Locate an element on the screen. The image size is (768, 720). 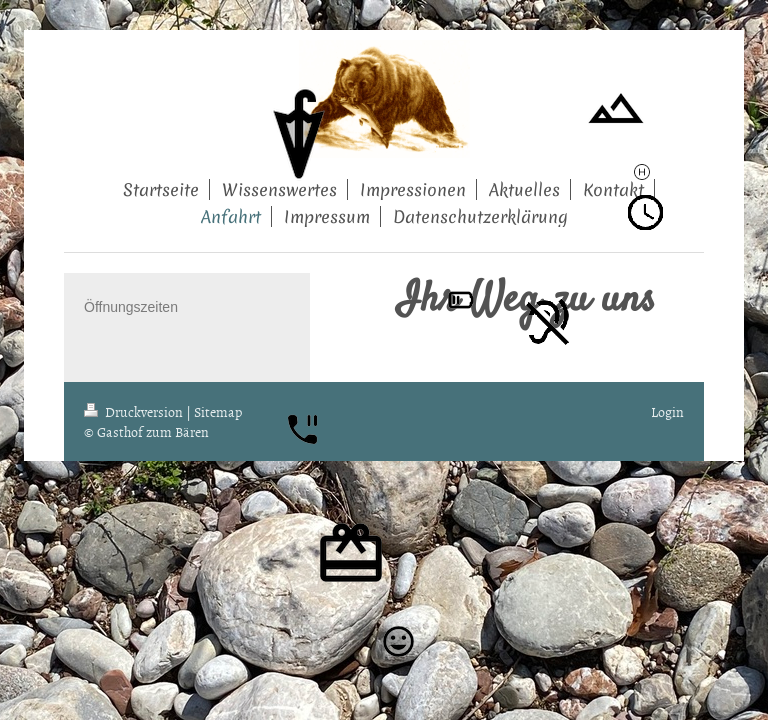
insert an emoji or emoticon is located at coordinates (398, 641).